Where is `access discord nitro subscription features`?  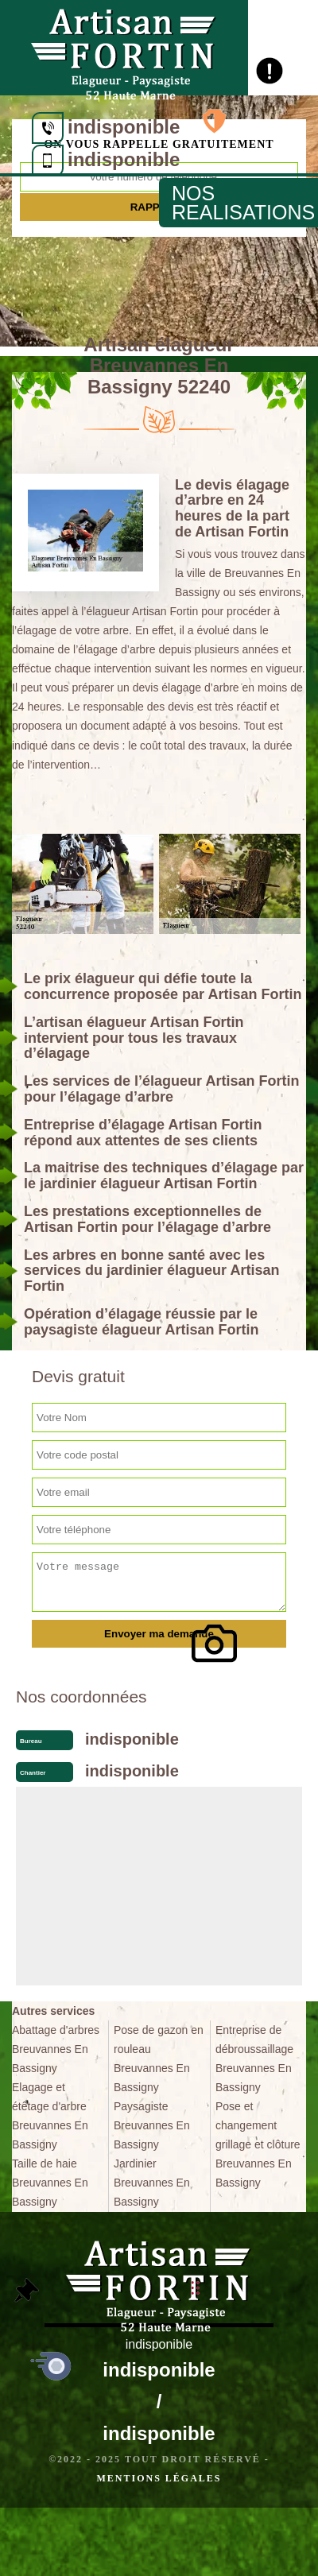
access discord nitro subscription features is located at coordinates (51, 2366).